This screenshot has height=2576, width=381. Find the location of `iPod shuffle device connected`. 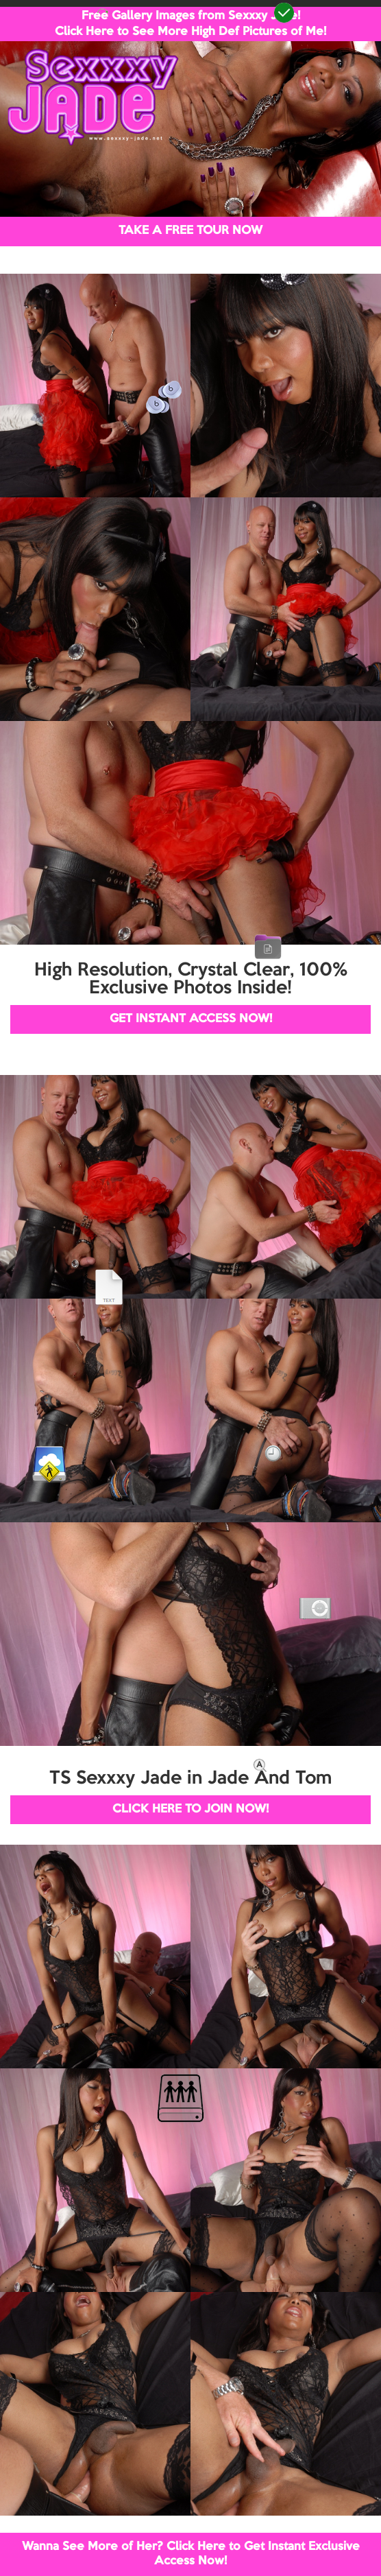

iPod shuffle device connected is located at coordinates (315, 1603).